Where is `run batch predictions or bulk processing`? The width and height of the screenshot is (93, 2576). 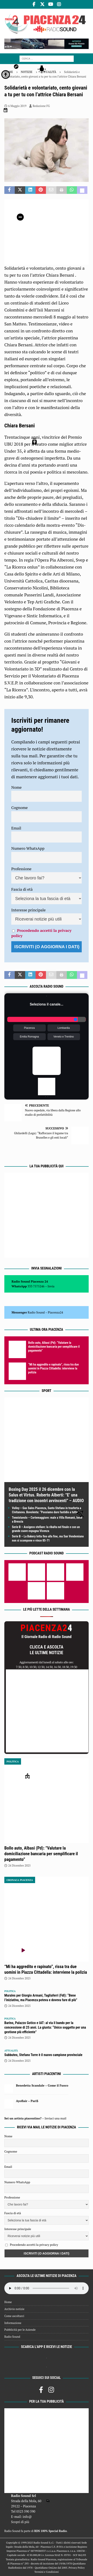 run batch predictions or bulk processing is located at coordinates (34, 441).